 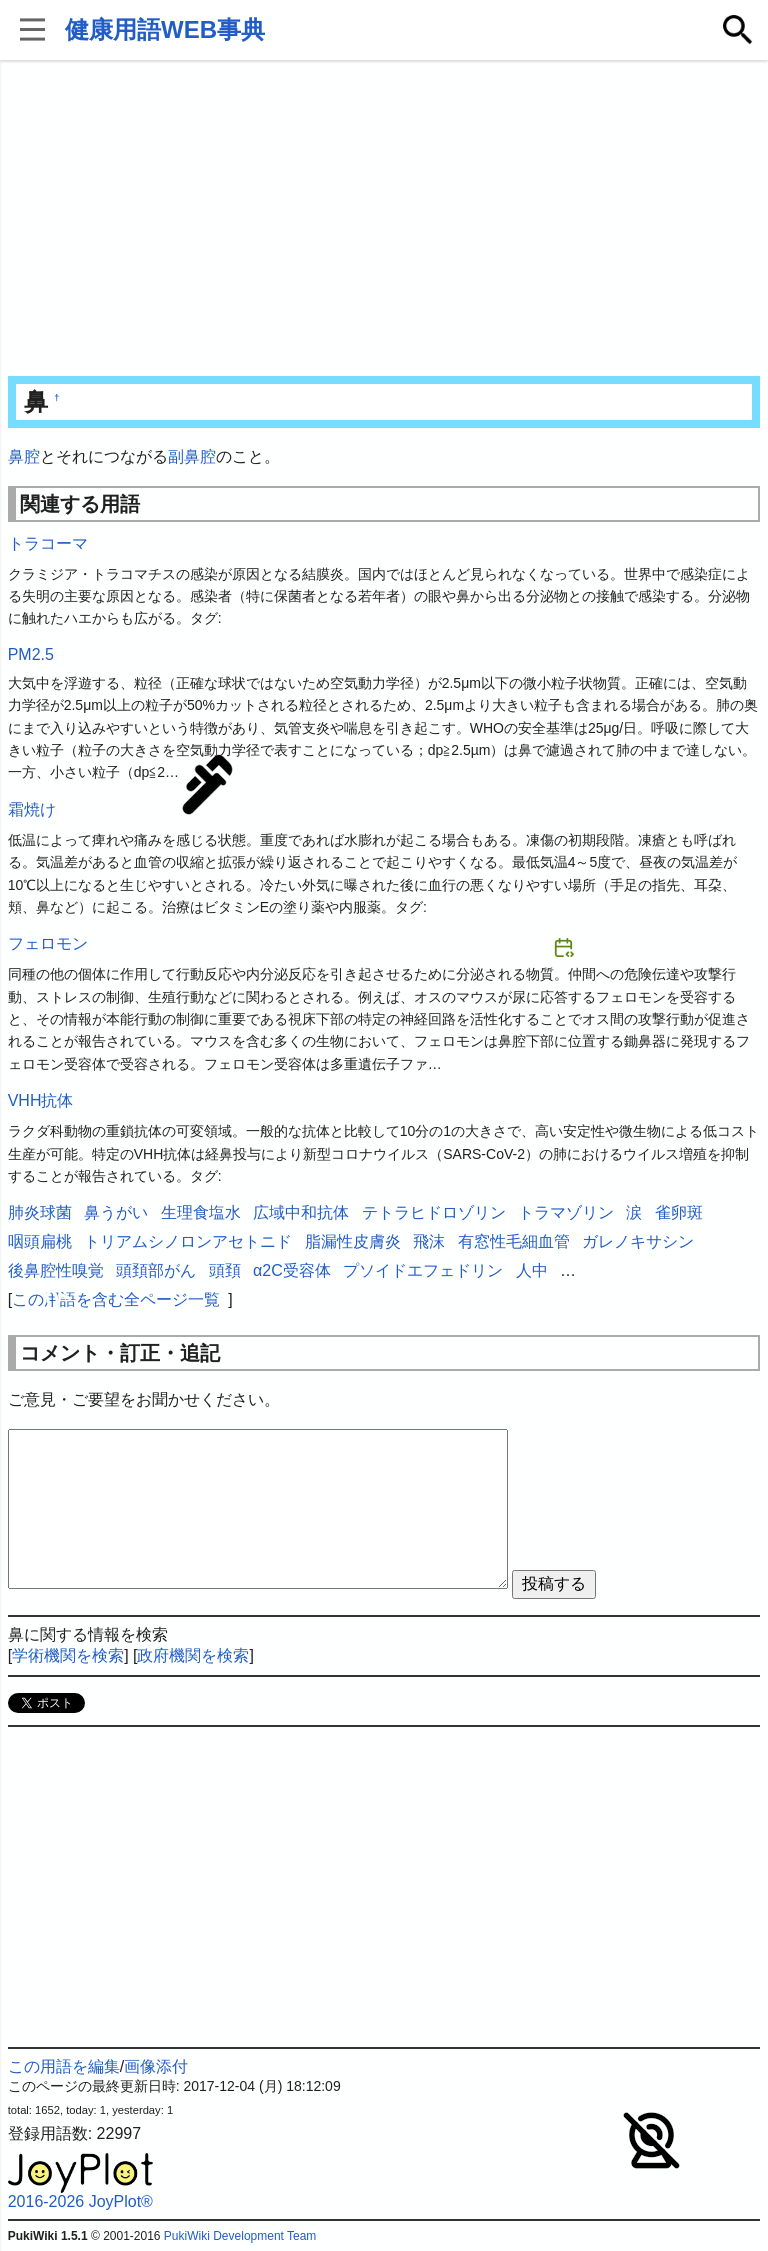 What do you see at coordinates (57, 1295) in the screenshot?
I see `indicates a fall hazard or warning` at bounding box center [57, 1295].